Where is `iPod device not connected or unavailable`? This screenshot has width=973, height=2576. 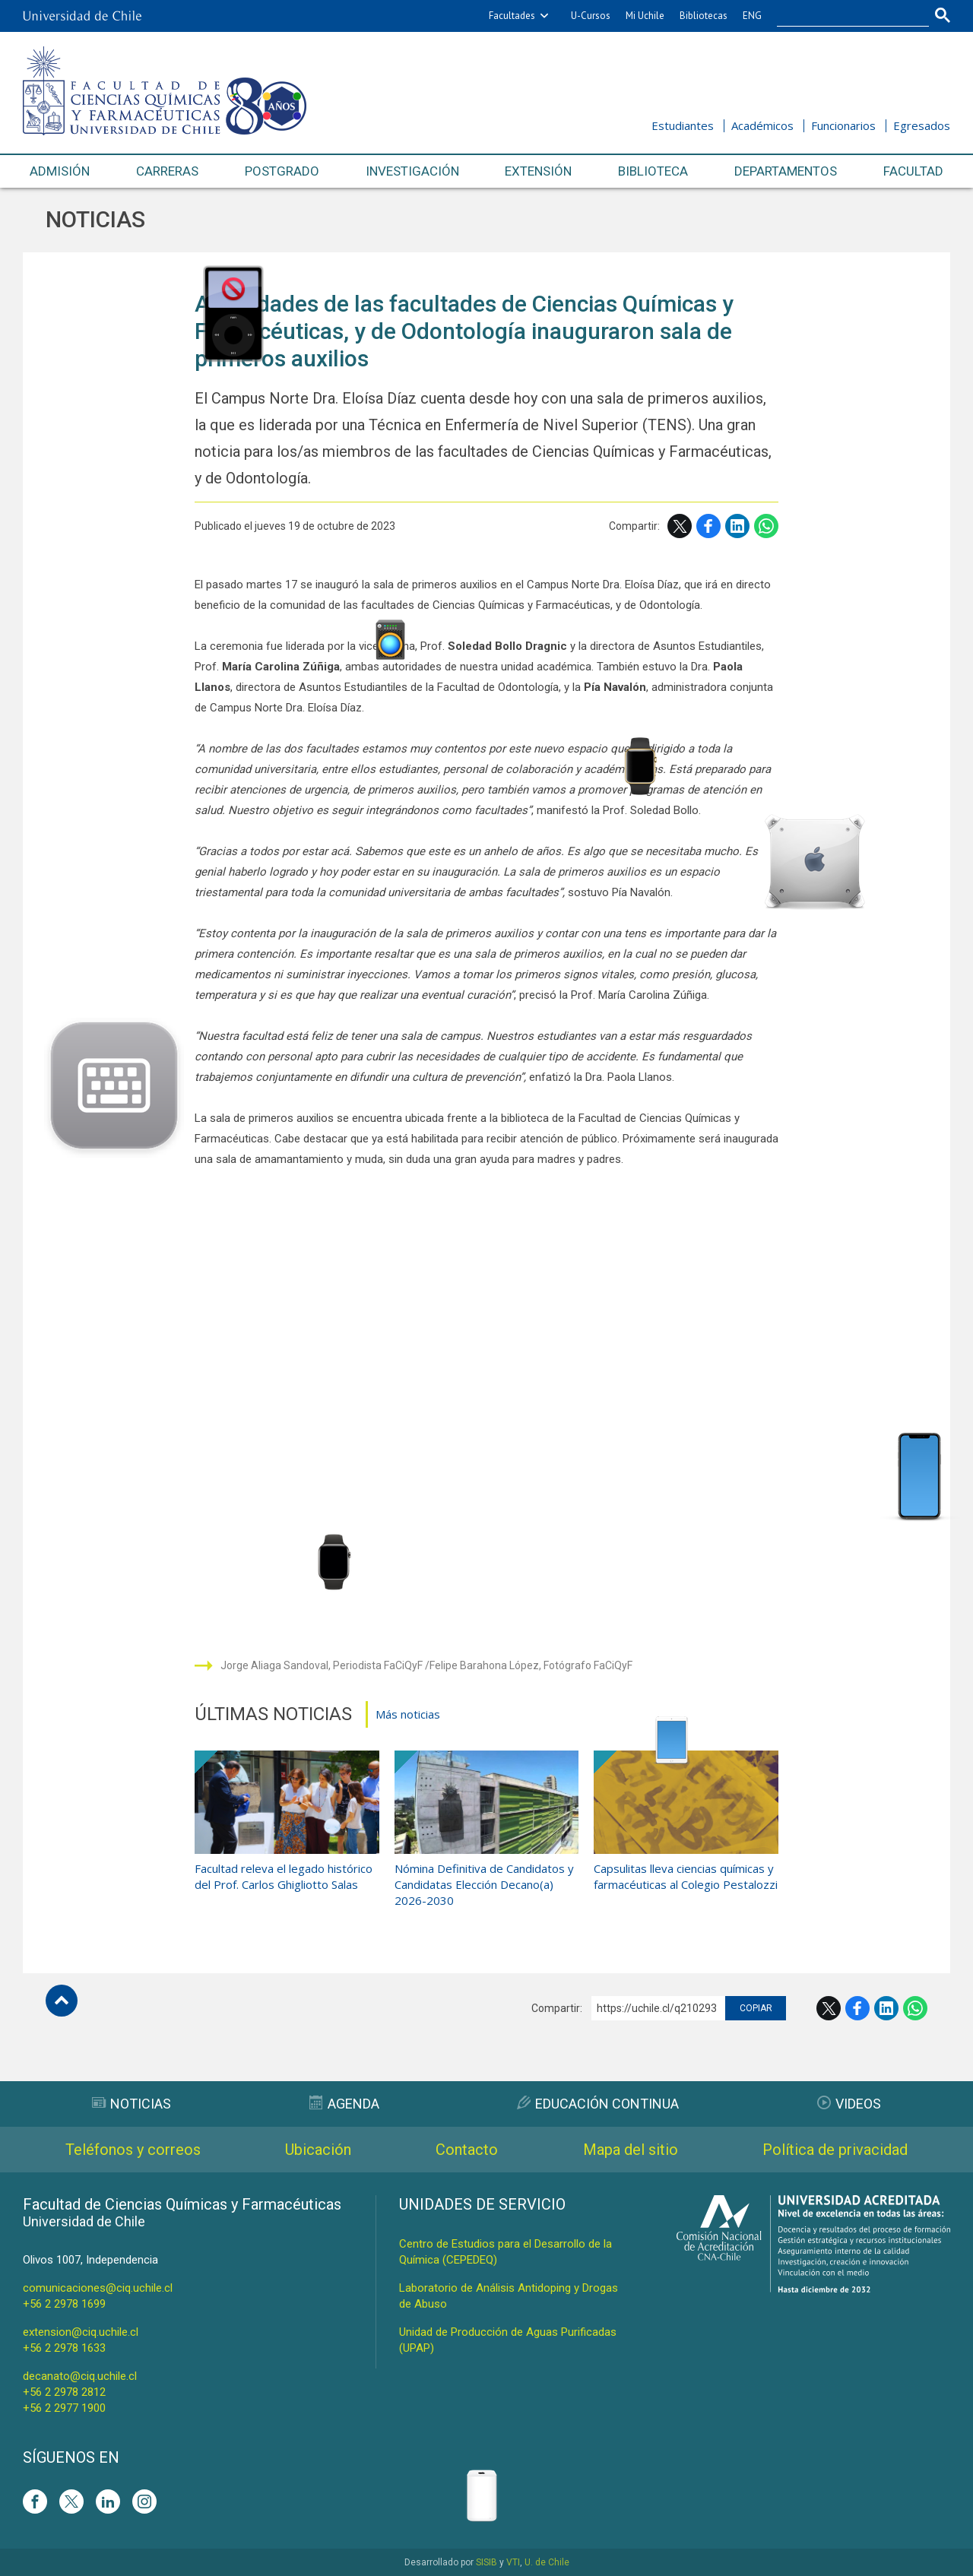 iPod device not connected or unavailable is located at coordinates (233, 314).